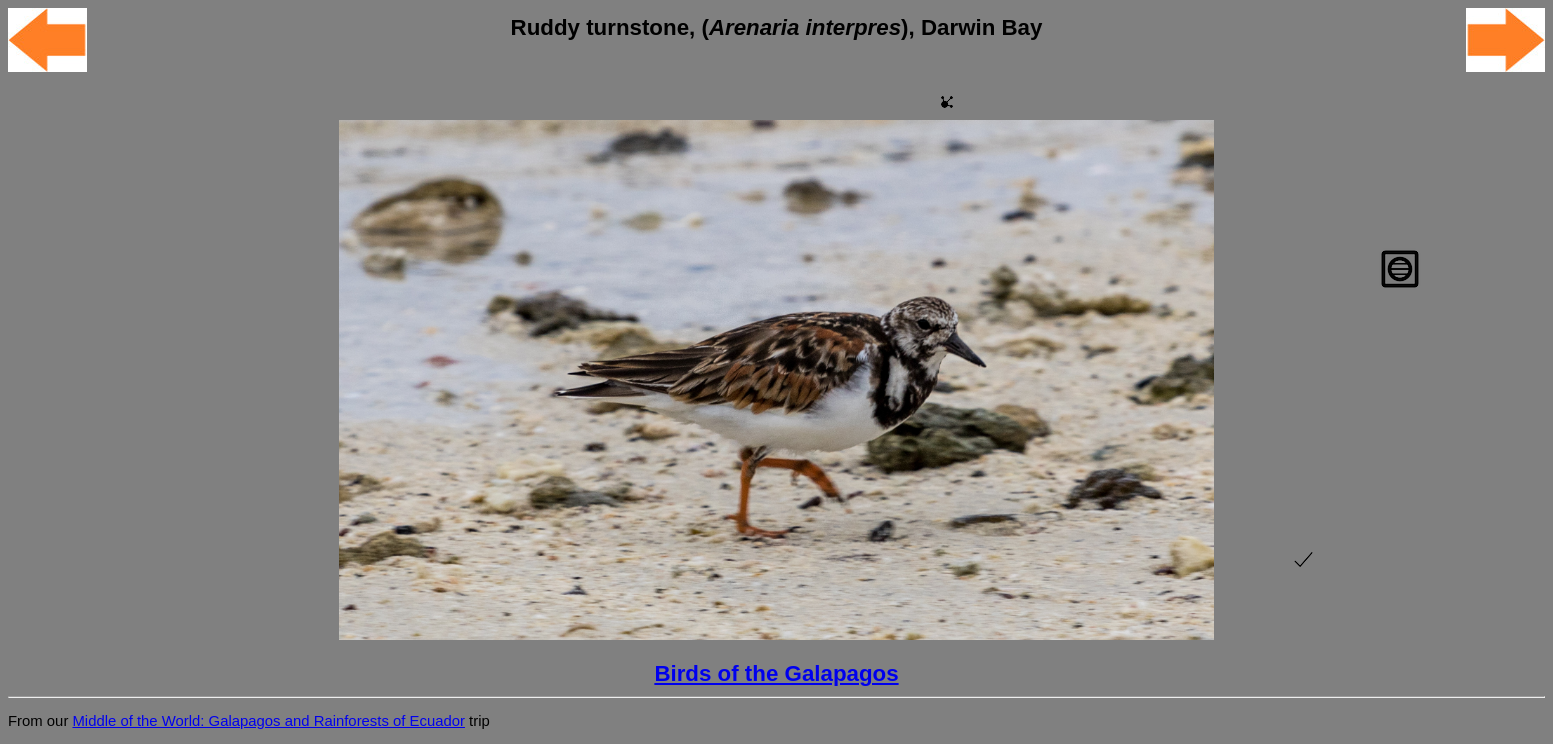  I want to click on confirm or submit an action, so click(1303, 559).